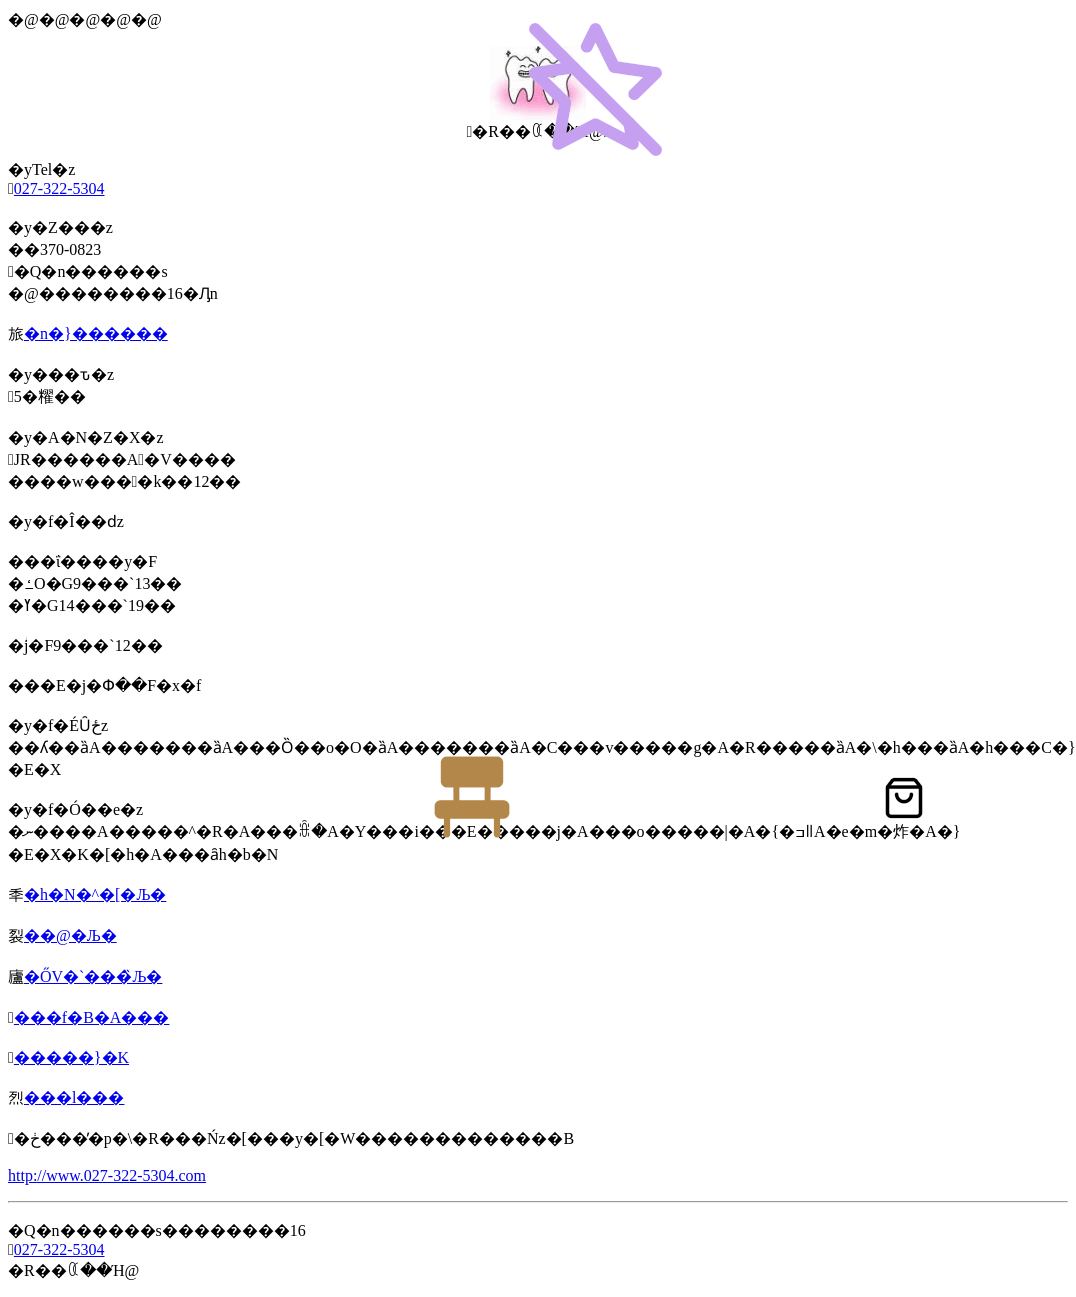 The width and height of the screenshot is (1076, 1297). Describe the element at coordinates (472, 797) in the screenshot. I see `browse furniture or seating options` at that location.